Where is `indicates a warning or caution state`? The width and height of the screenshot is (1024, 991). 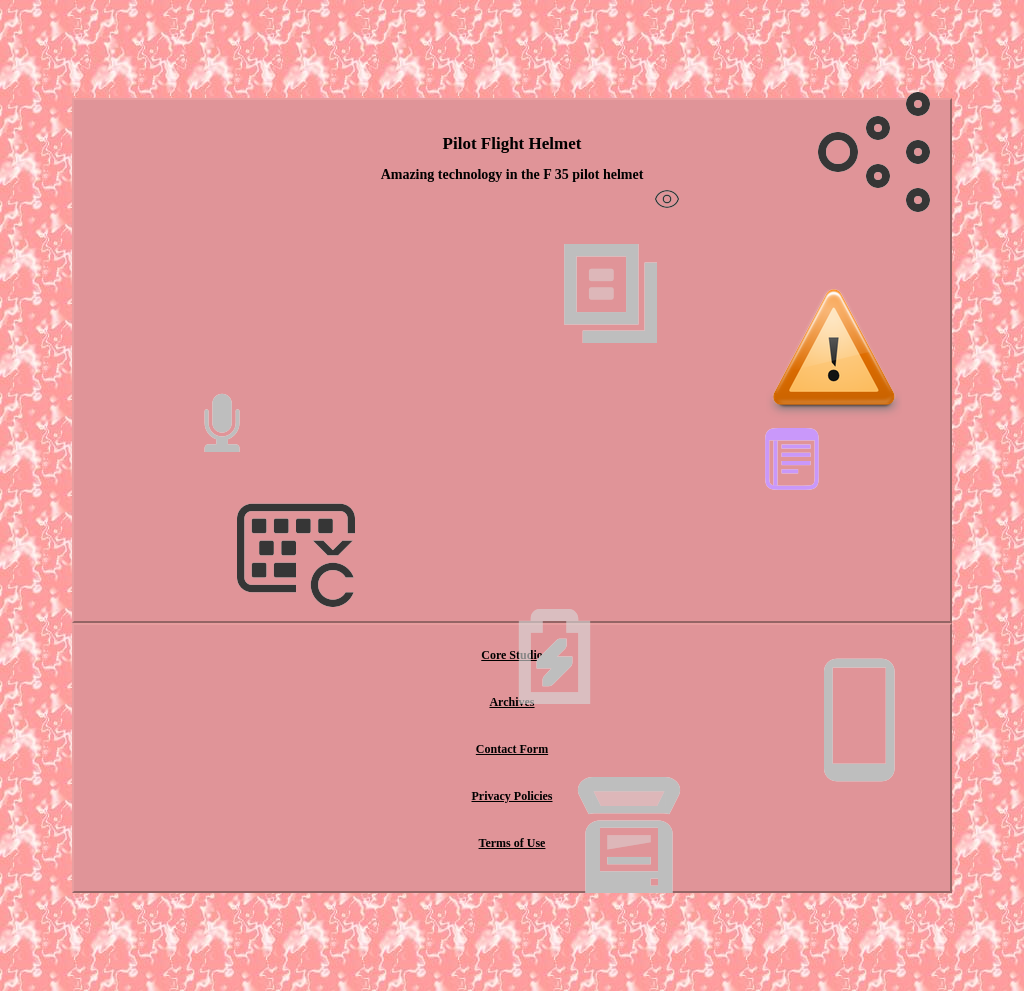
indicates a warning or caution state is located at coordinates (834, 352).